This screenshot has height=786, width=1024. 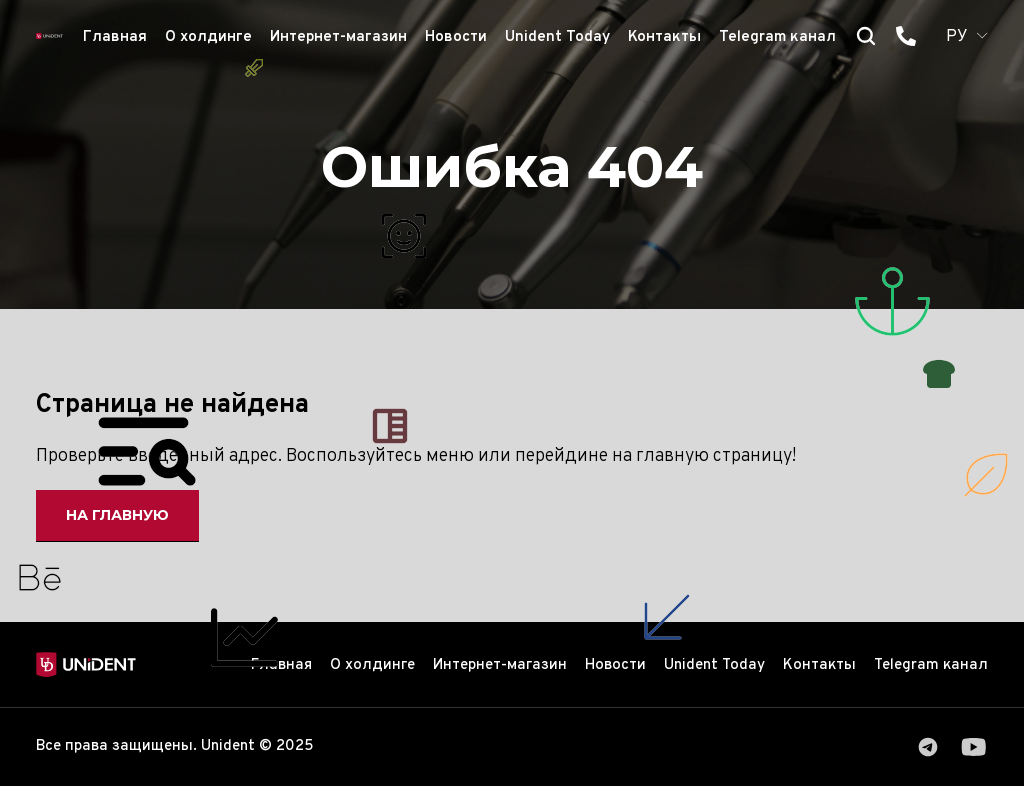 I want to click on navigate to the bottom-left corner, so click(x=667, y=617).